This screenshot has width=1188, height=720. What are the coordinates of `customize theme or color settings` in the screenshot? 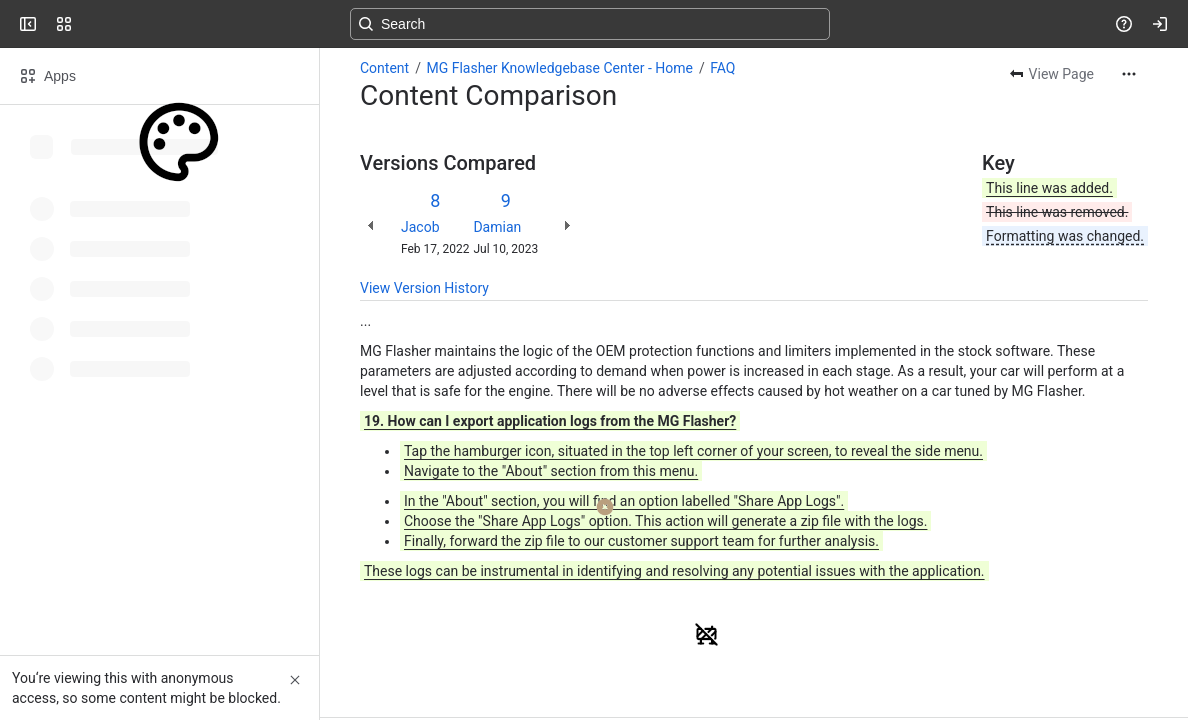 It's located at (179, 142).